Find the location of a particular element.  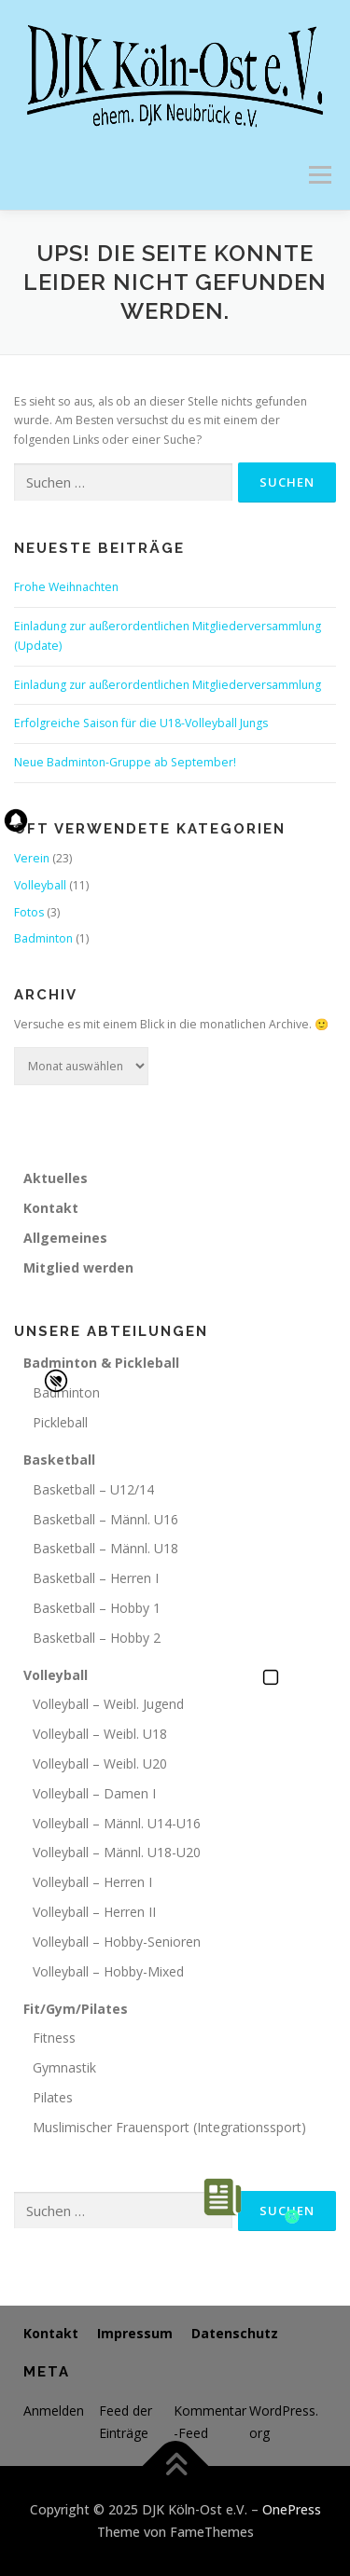

view notifications is located at coordinates (16, 820).